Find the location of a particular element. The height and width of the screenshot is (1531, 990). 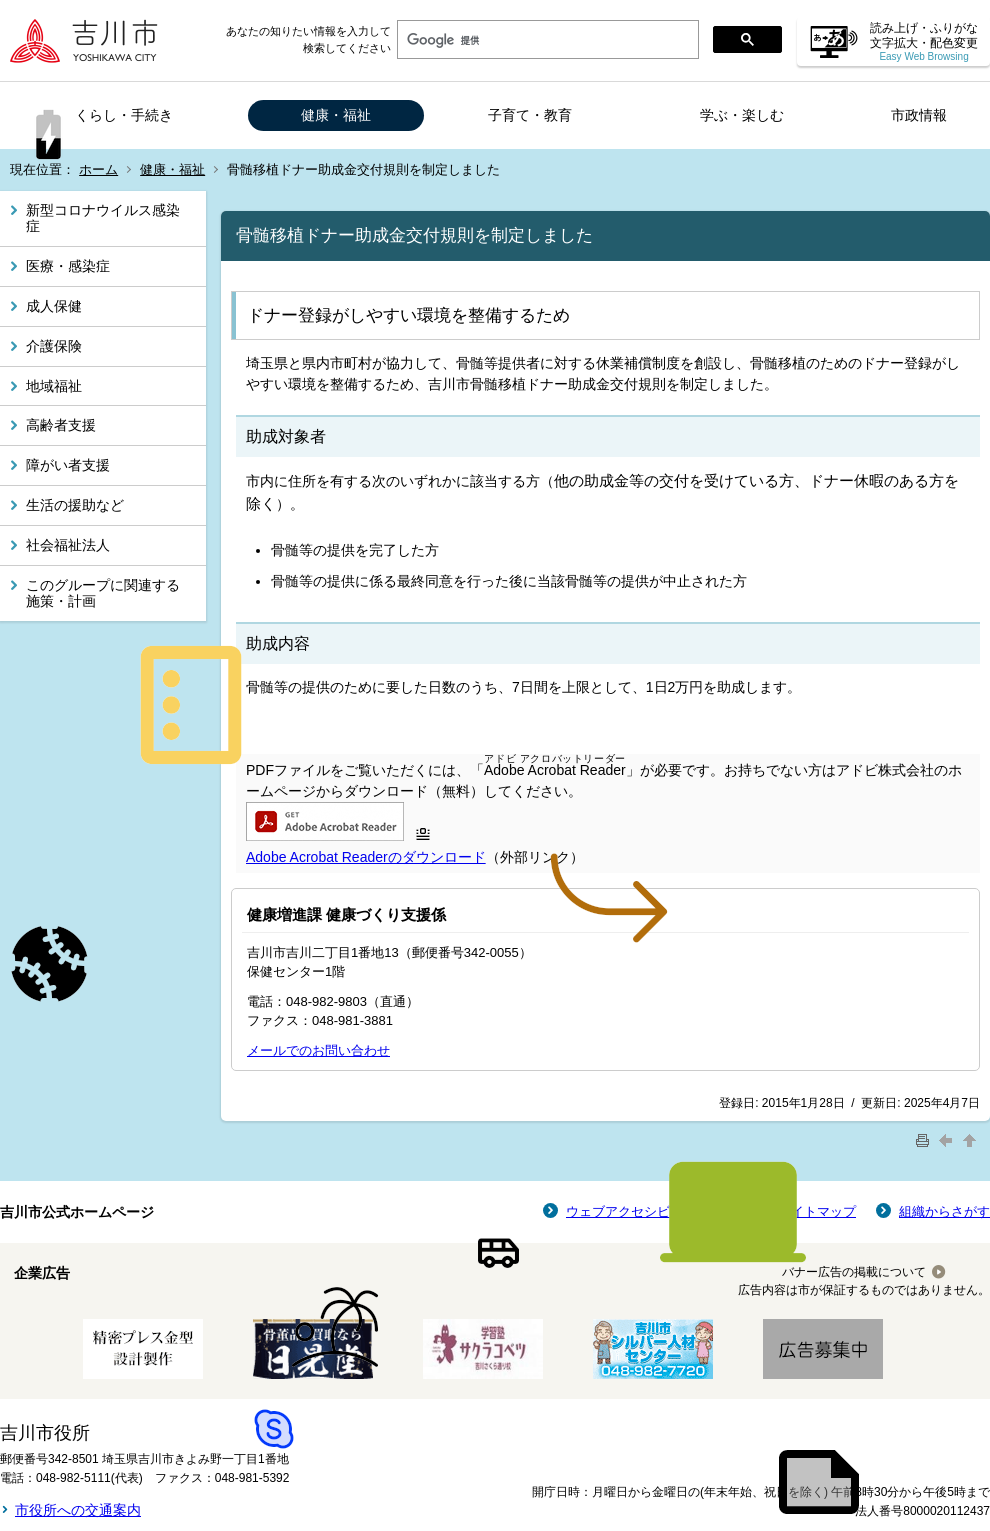

track delivery or shipping status is located at coordinates (497, 1252).